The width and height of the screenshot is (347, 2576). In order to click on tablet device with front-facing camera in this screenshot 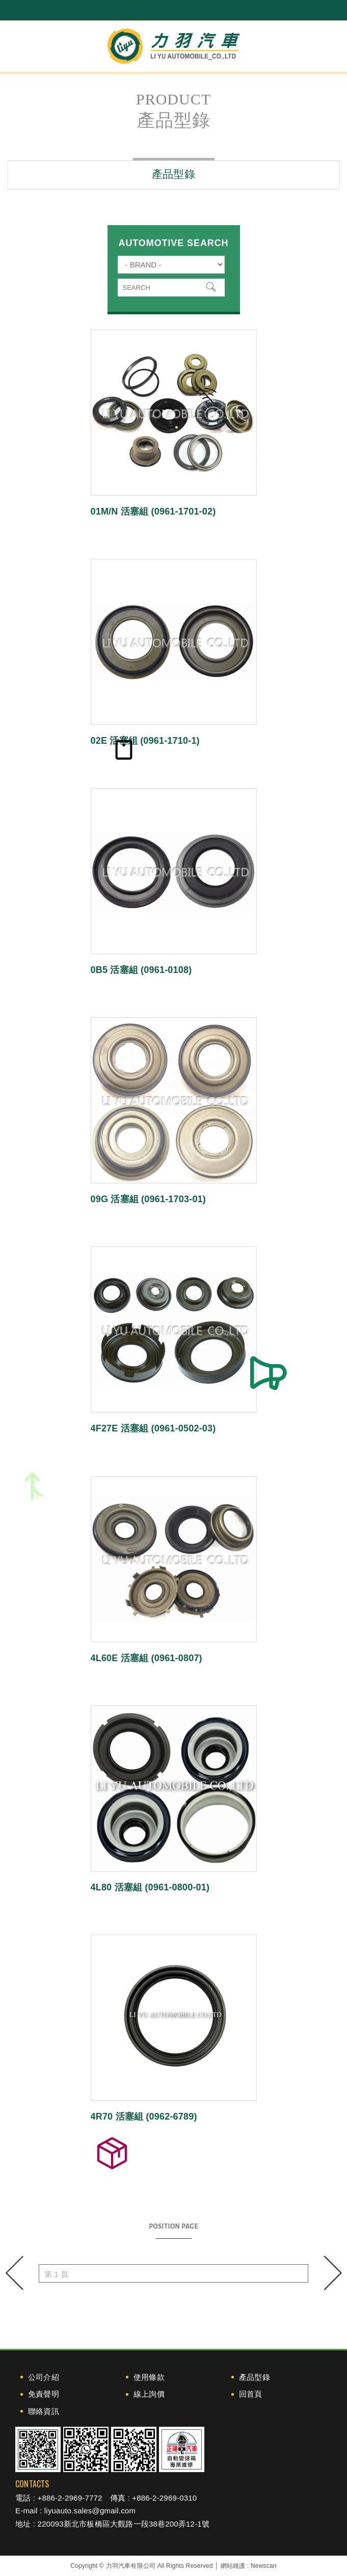, I will do `click(124, 750)`.